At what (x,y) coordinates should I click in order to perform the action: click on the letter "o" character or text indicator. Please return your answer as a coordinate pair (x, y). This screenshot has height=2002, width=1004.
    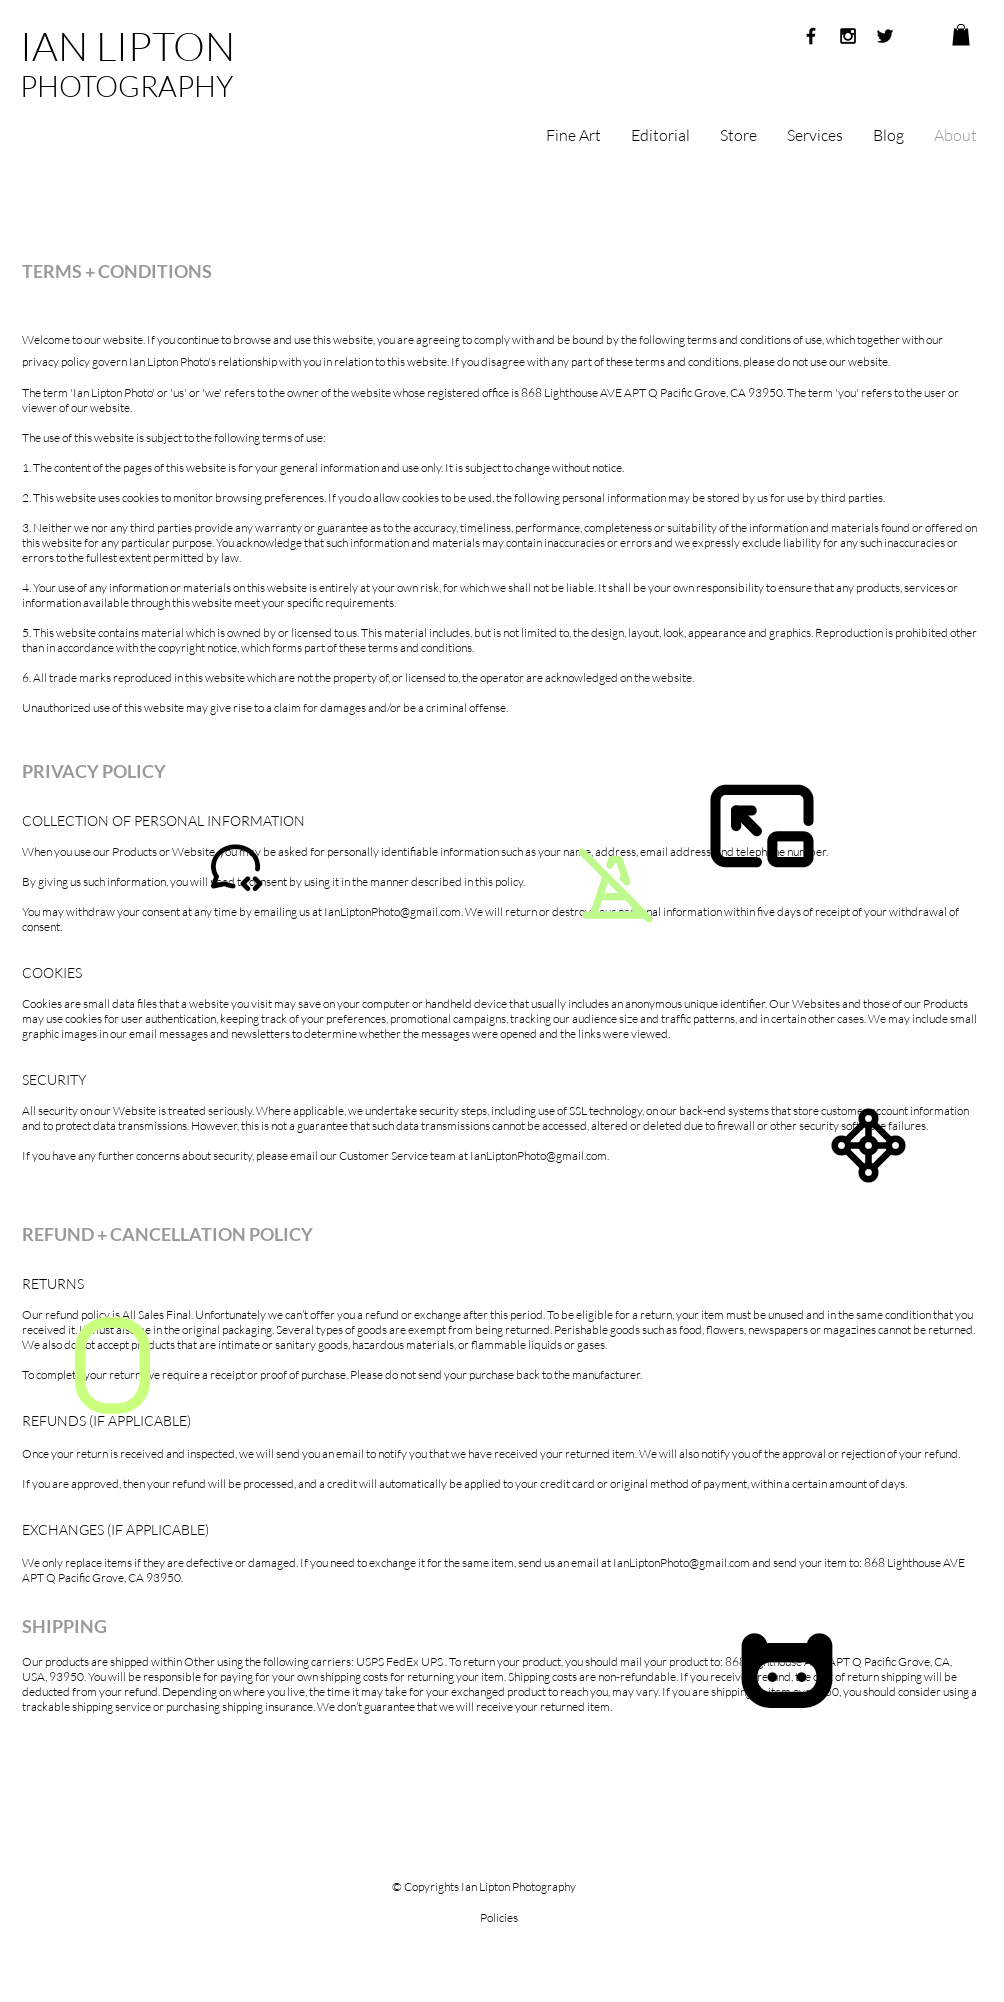
    Looking at the image, I should click on (112, 1365).